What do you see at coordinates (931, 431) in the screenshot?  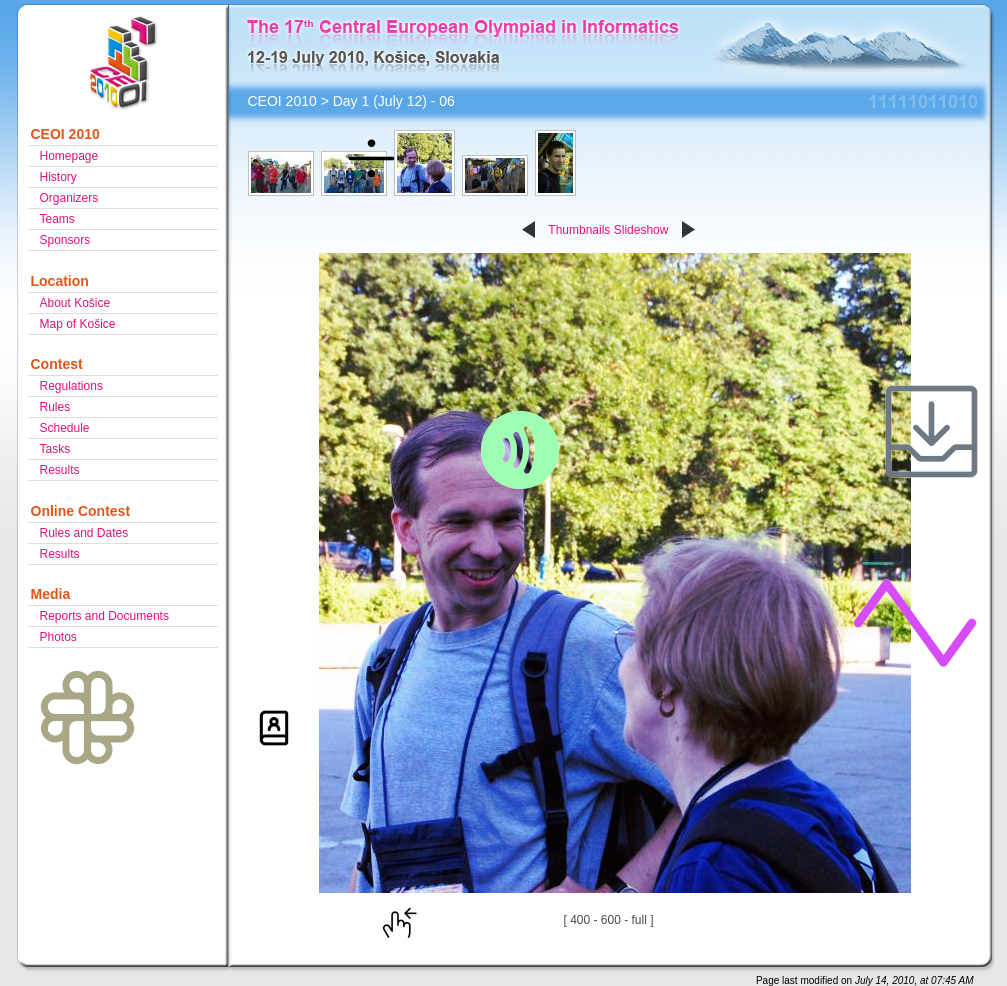 I see `download file to inbox or tray` at bounding box center [931, 431].